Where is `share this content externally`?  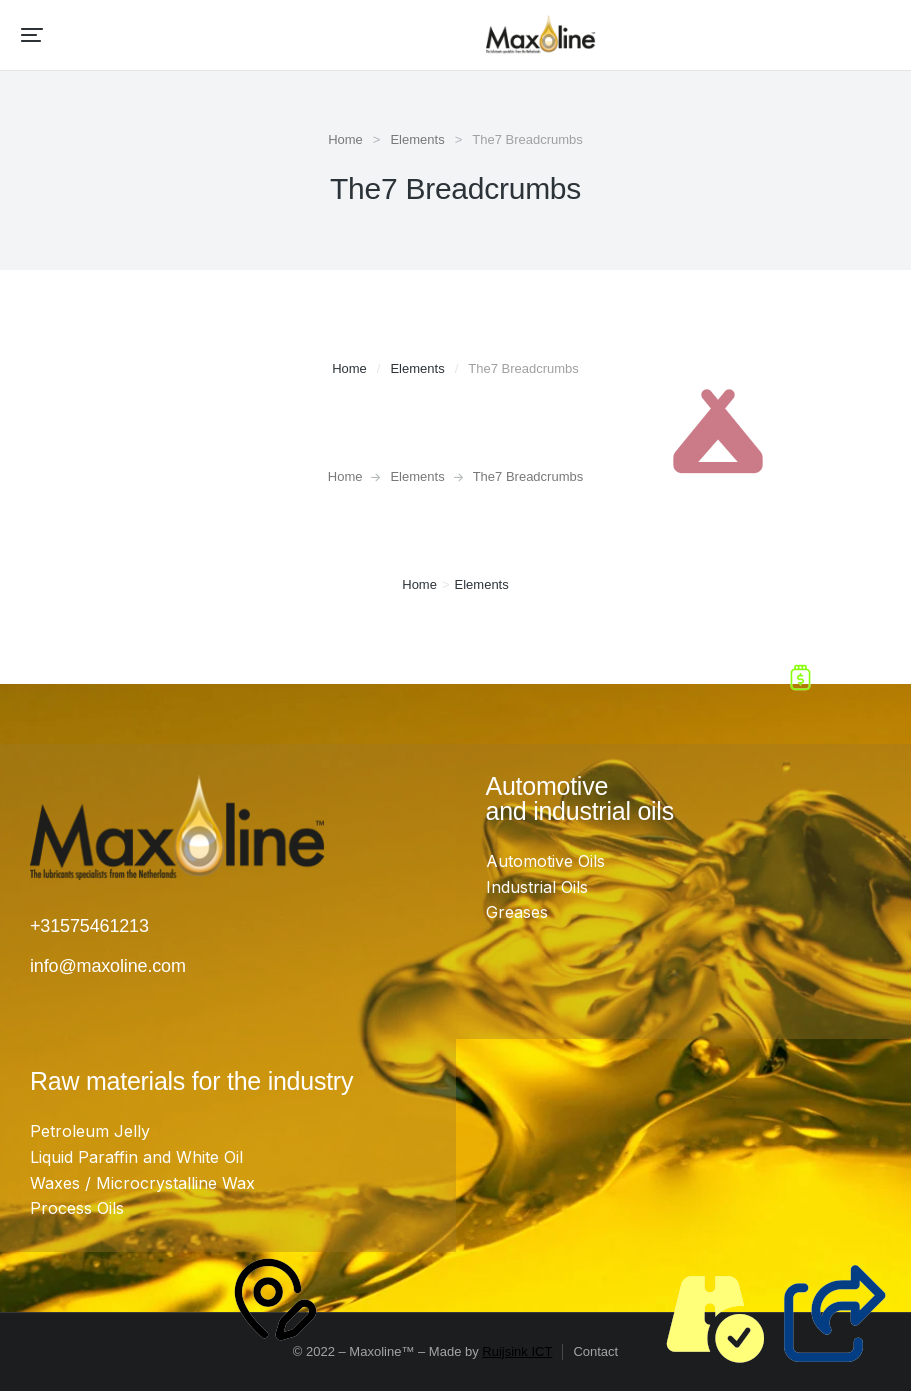 share this content externally is located at coordinates (832, 1313).